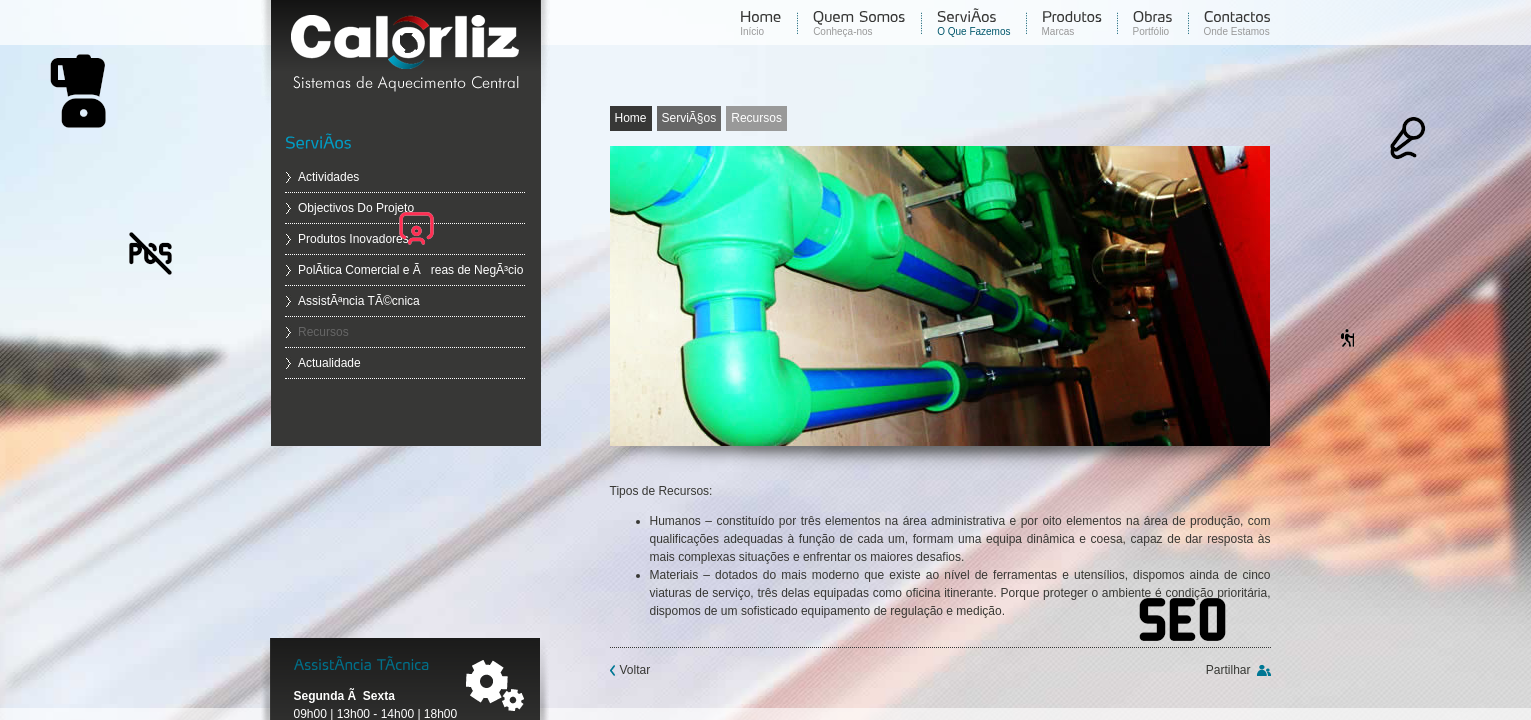 This screenshot has height=720, width=1531. What do you see at coordinates (1406, 138) in the screenshot?
I see `access voice recording or microphone input` at bounding box center [1406, 138].